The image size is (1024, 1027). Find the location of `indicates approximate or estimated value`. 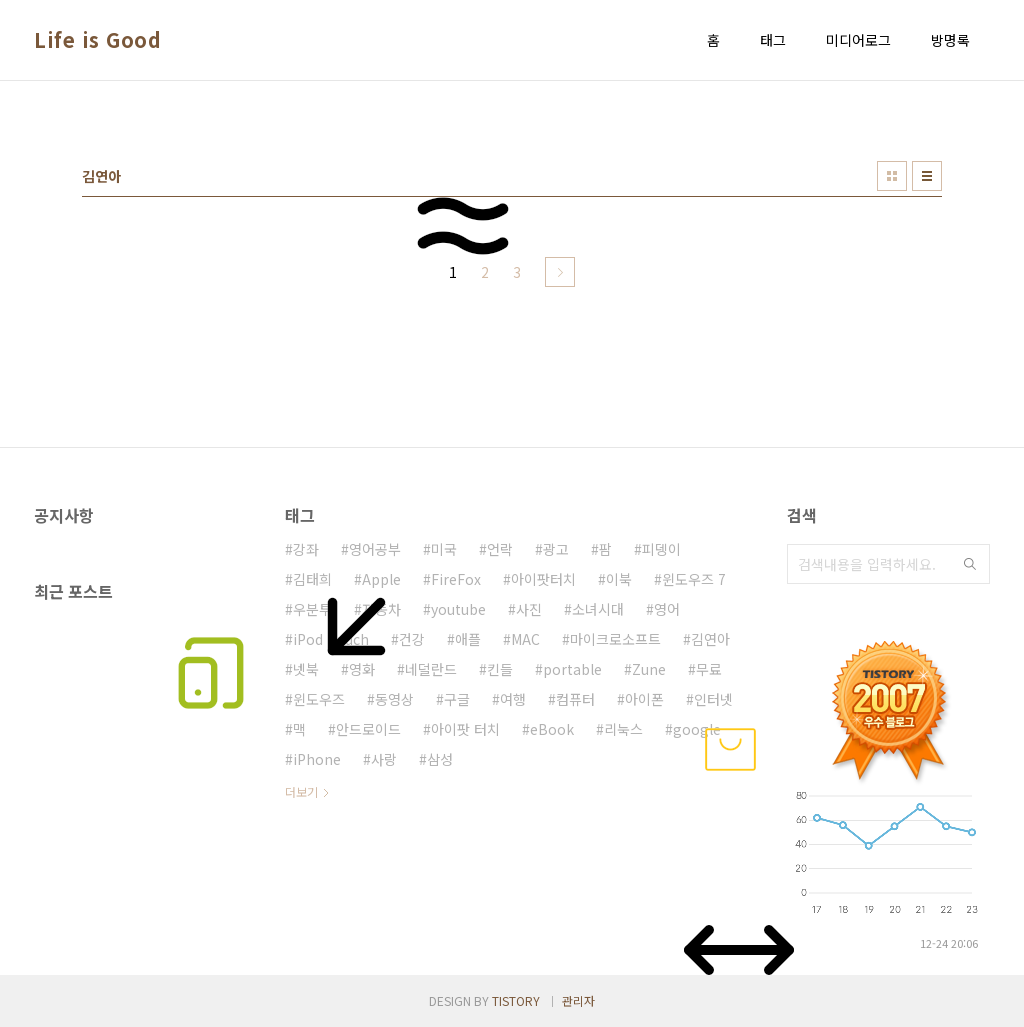

indicates approximate or estimated value is located at coordinates (463, 226).